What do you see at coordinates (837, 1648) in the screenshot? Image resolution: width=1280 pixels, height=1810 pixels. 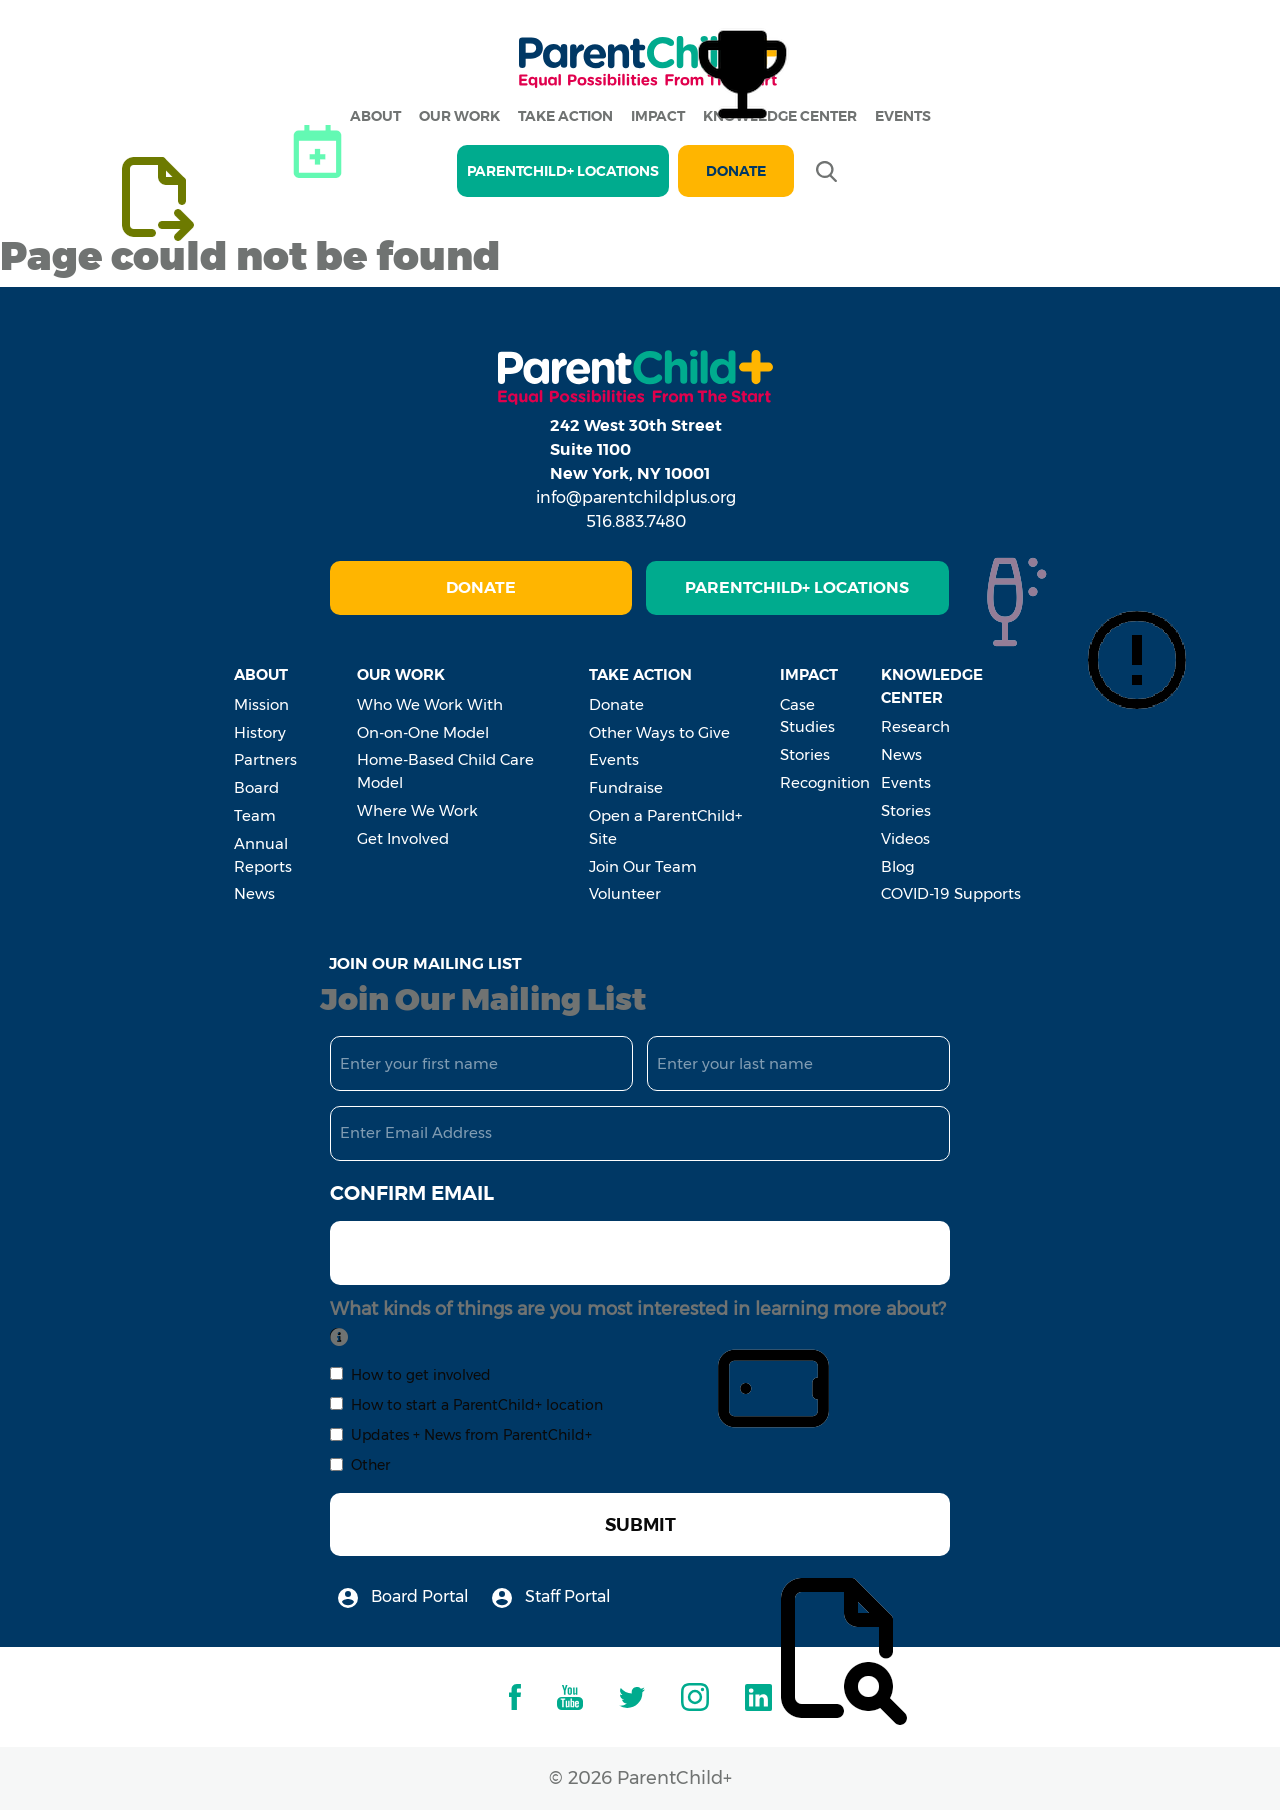 I see `search within a document` at bounding box center [837, 1648].